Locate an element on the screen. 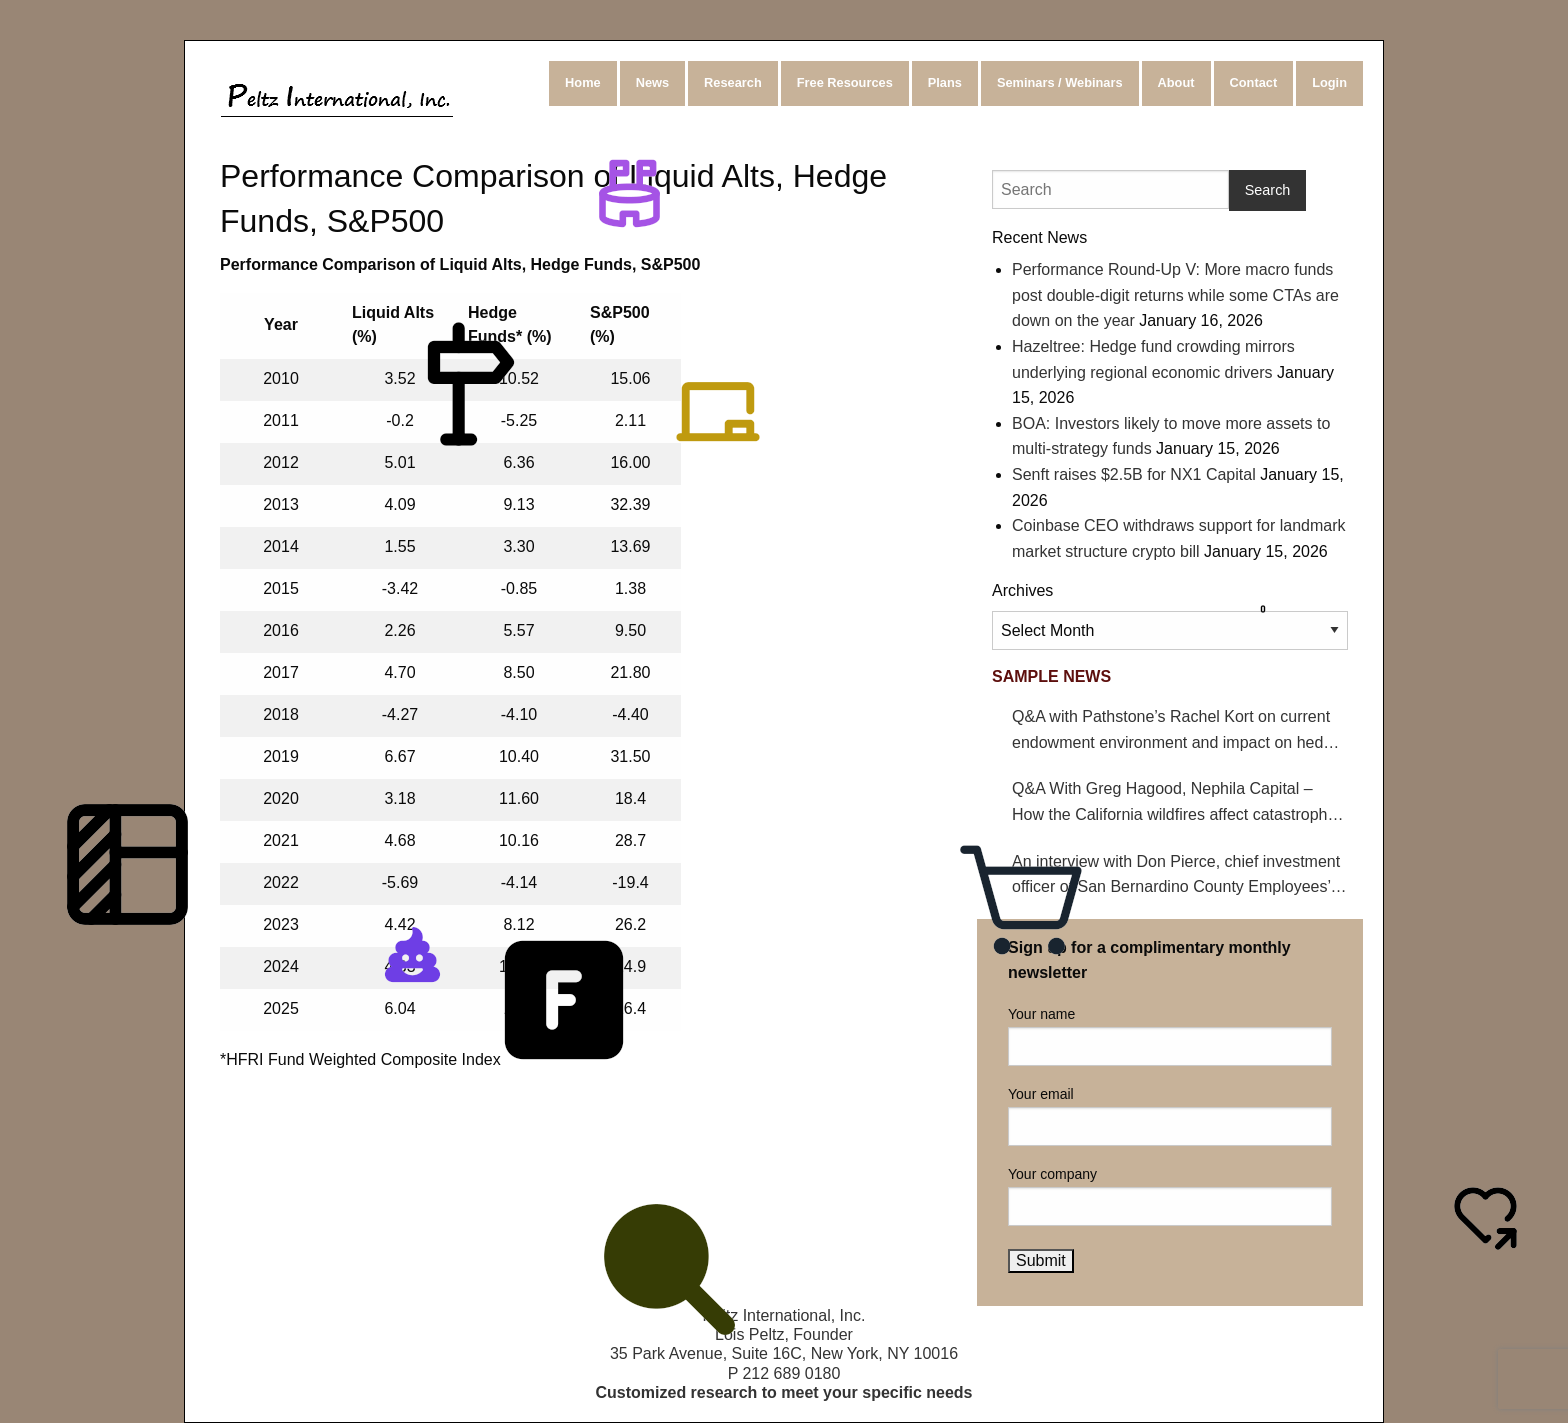 The width and height of the screenshot is (1568, 1423). indicates a lowercase letter "o" for text formatting is located at coordinates (1263, 609).